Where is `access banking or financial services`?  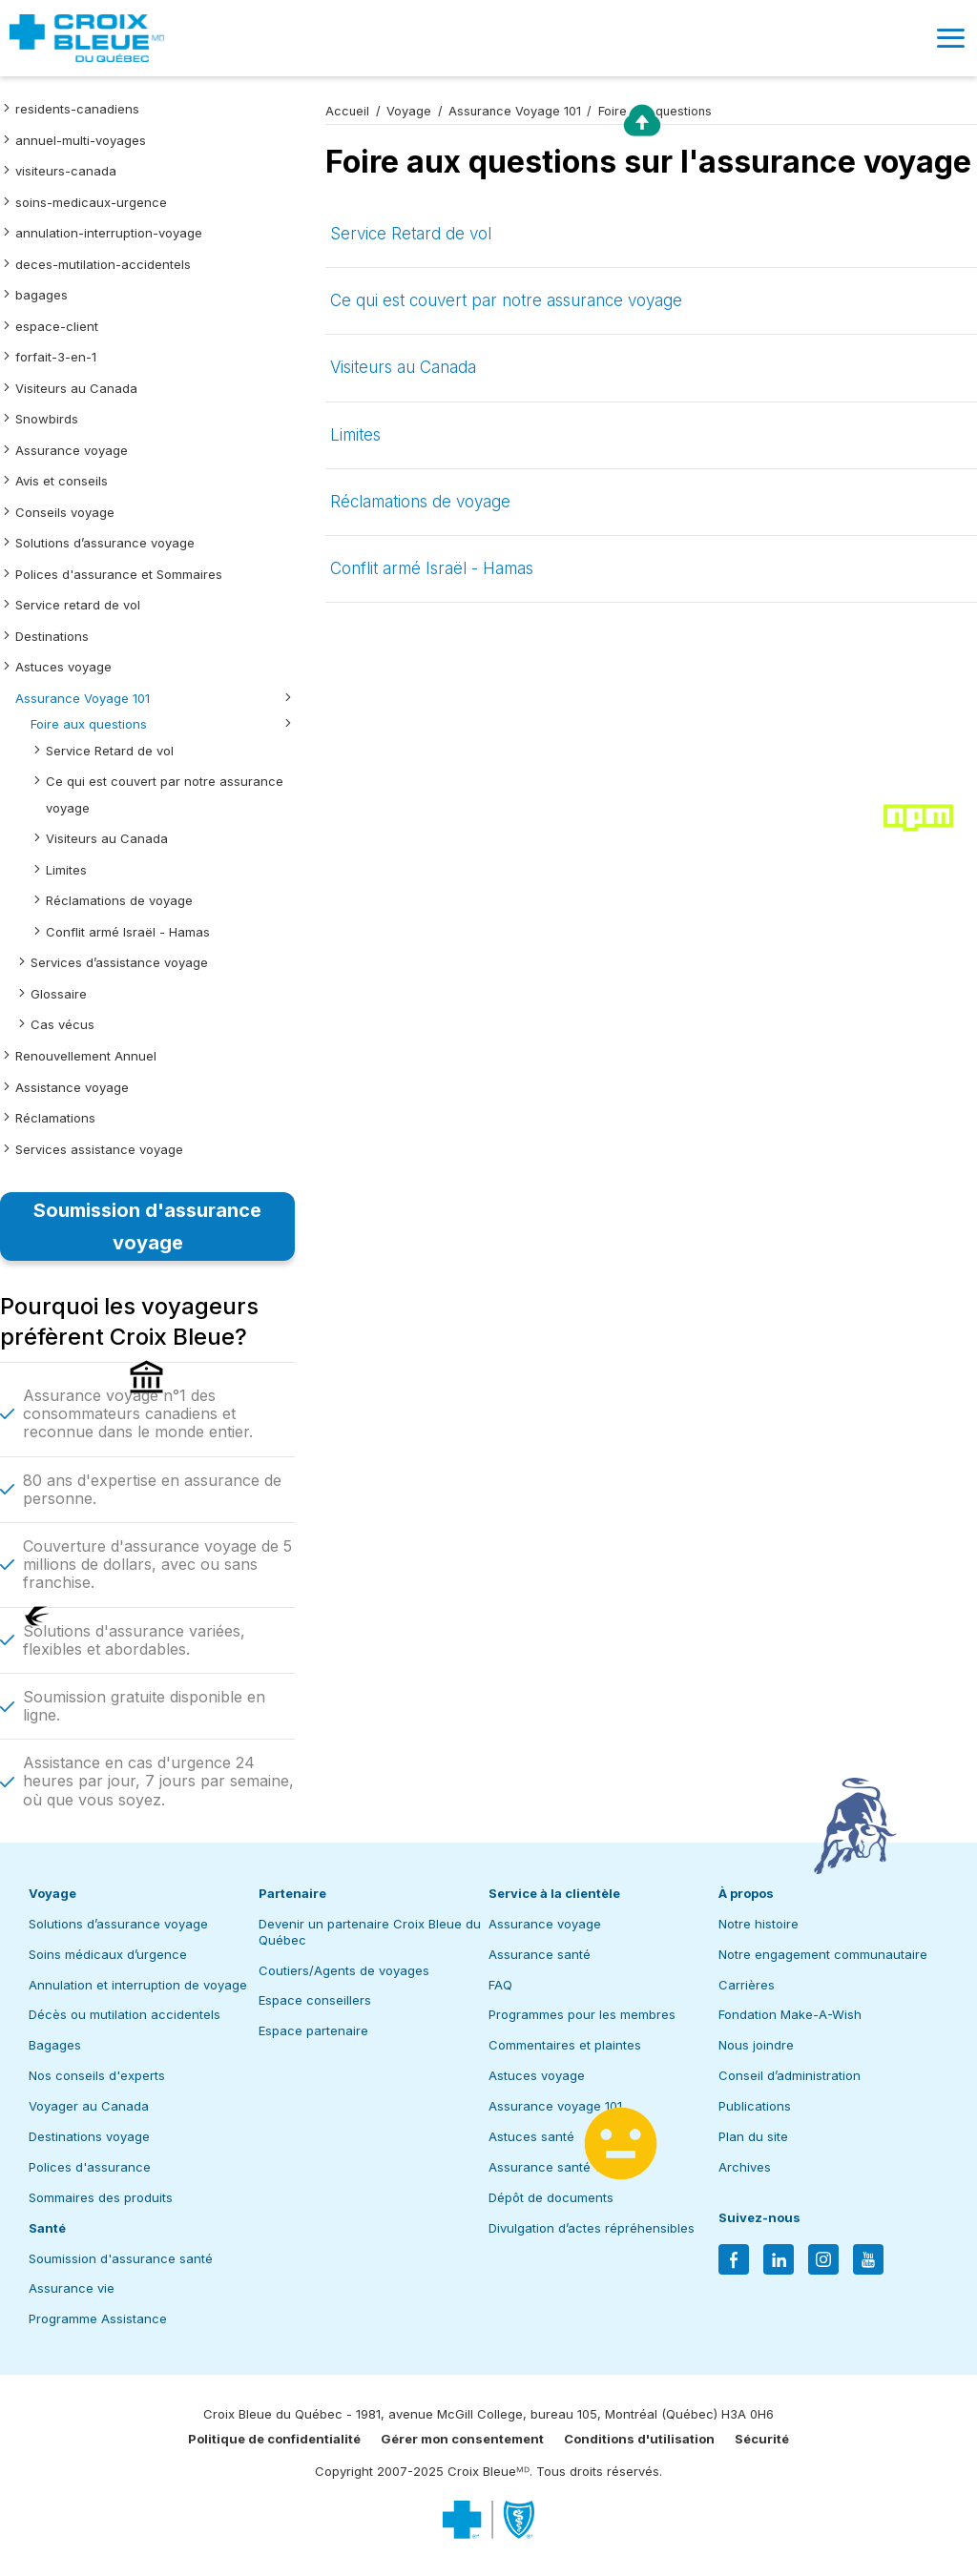
access banking or financial services is located at coordinates (146, 1376).